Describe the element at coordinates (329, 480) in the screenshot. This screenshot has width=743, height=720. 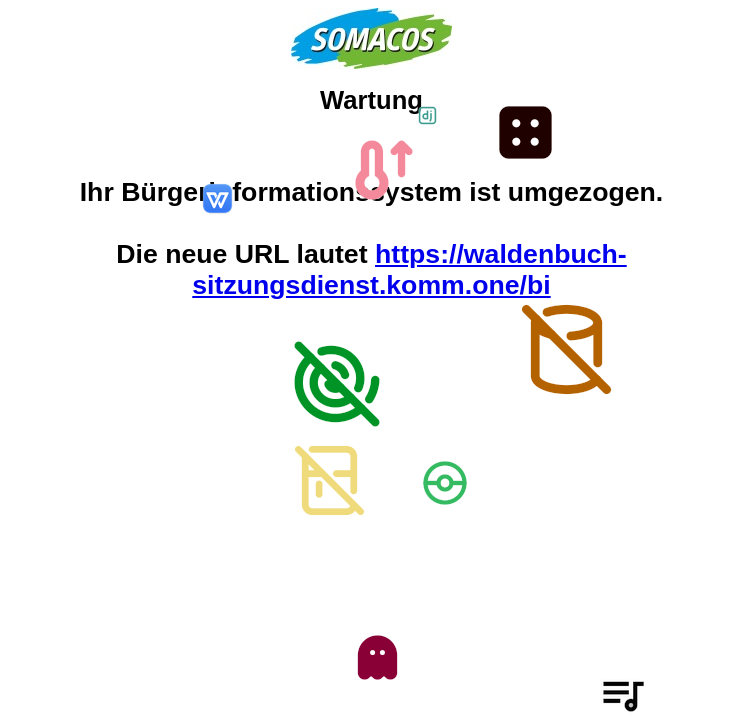
I see `refrigerator or cooling feature disabled` at that location.